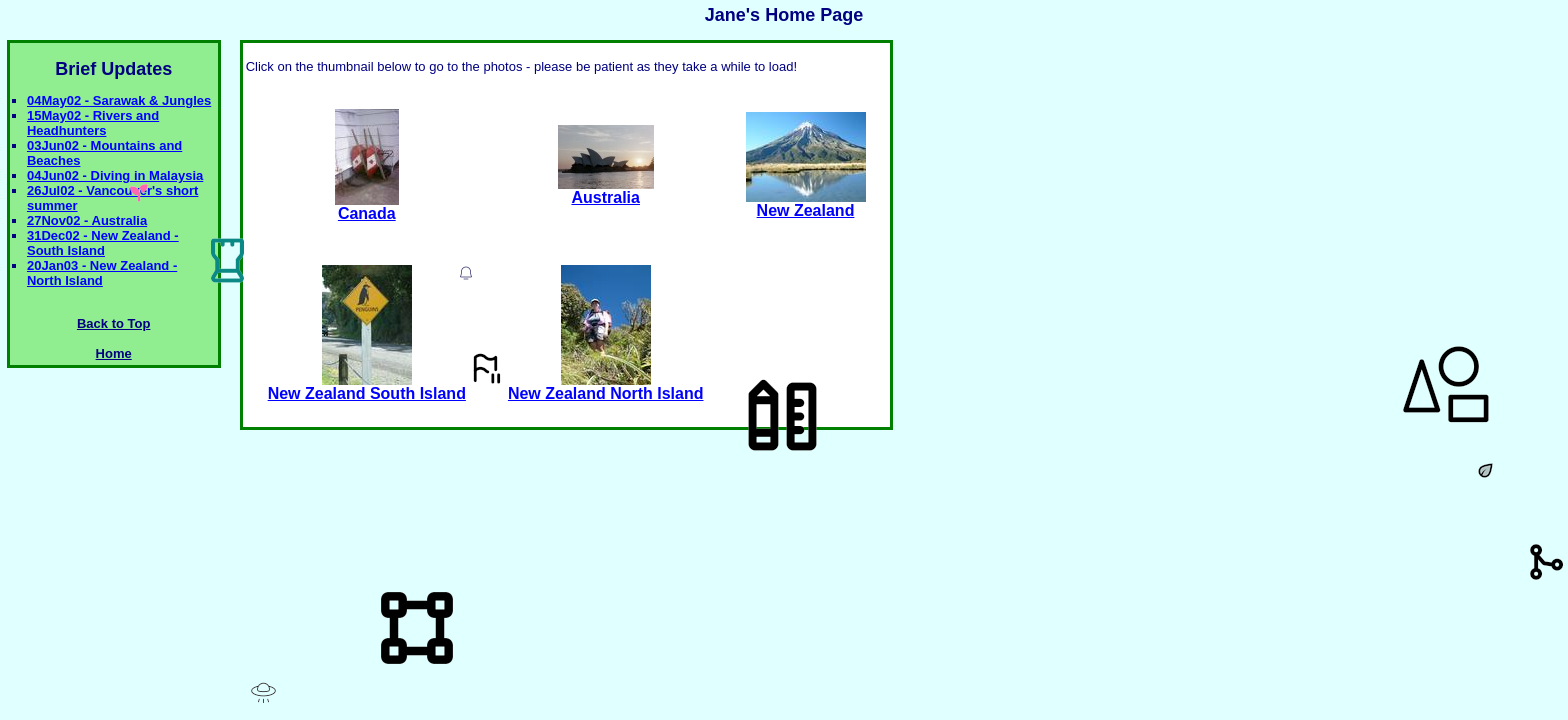  Describe the element at coordinates (1485, 470) in the screenshot. I see `indicates eco-friendly or sustainable option` at that location.